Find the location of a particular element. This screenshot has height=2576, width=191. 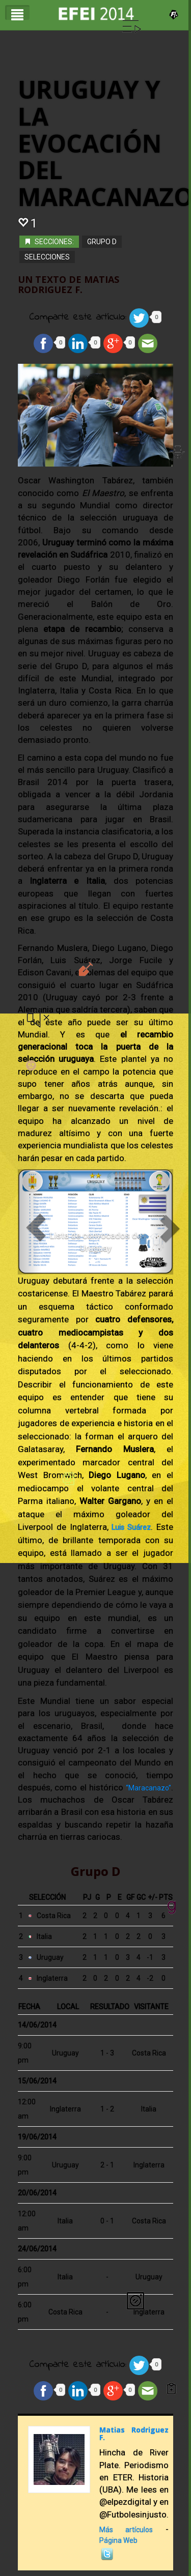

access workspace or office settings is located at coordinates (178, 452).